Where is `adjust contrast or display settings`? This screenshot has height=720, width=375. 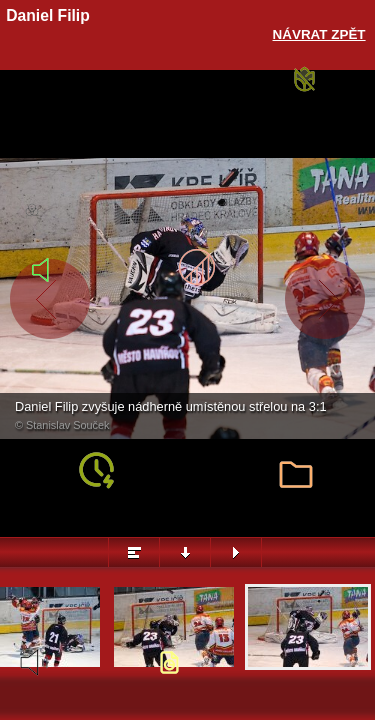
adjust contrast or display settings is located at coordinates (197, 267).